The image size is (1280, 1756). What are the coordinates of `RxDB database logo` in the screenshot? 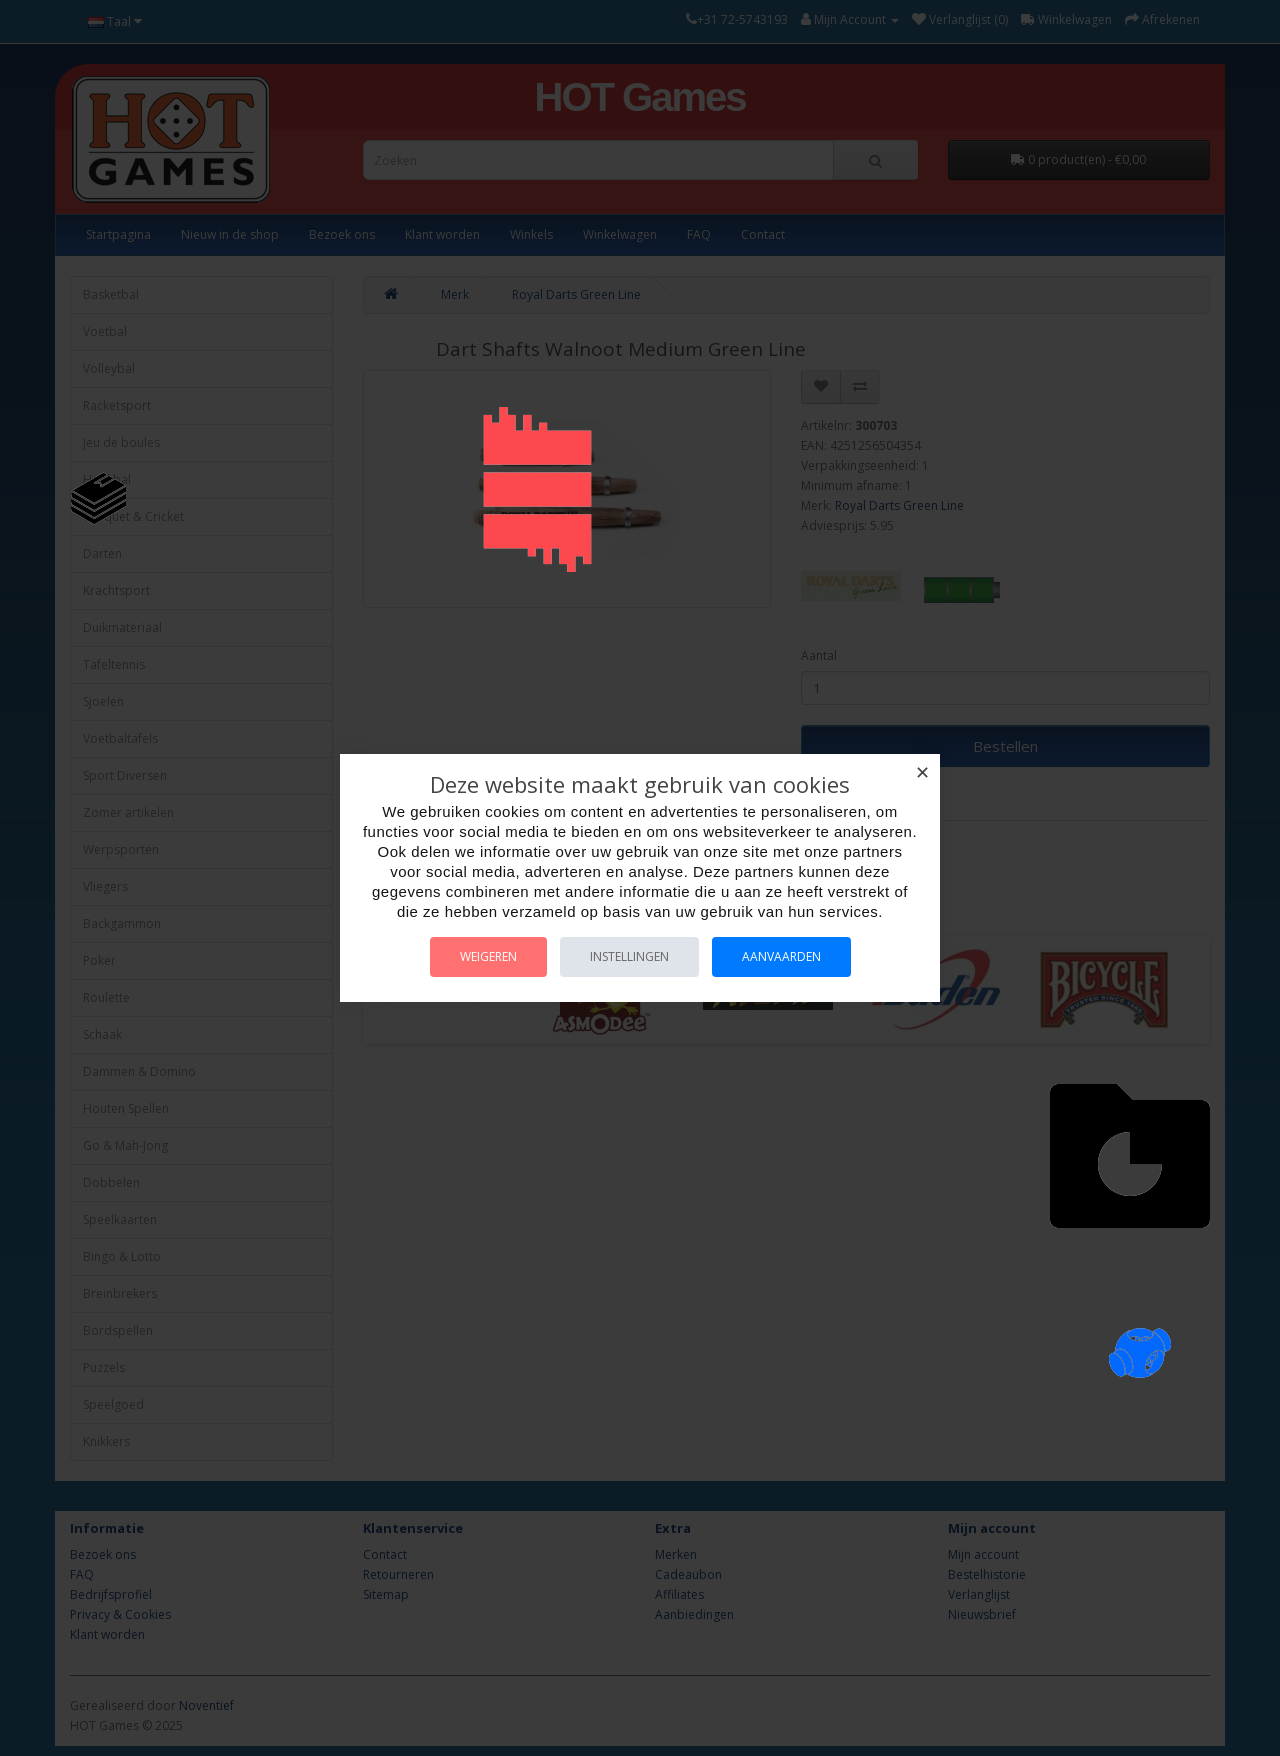 It's located at (537, 489).